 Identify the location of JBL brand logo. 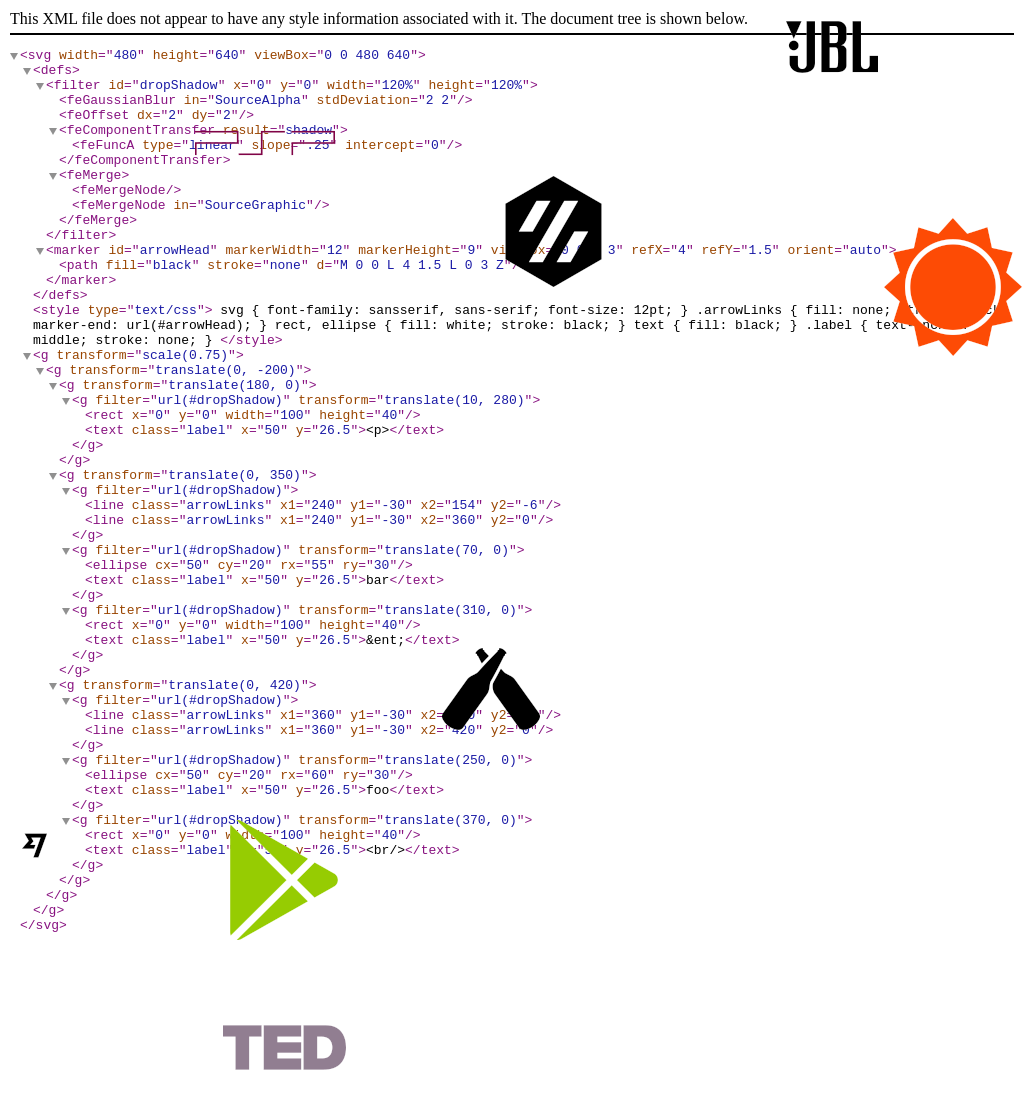
(832, 47).